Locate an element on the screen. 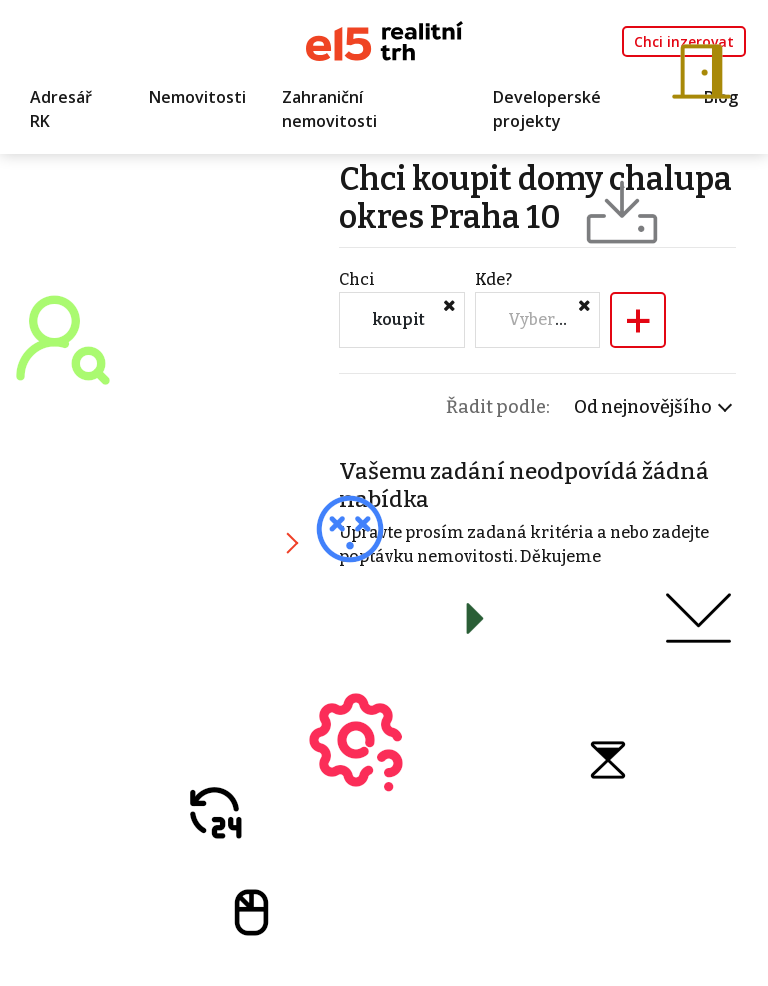  download a file to your device is located at coordinates (622, 216).